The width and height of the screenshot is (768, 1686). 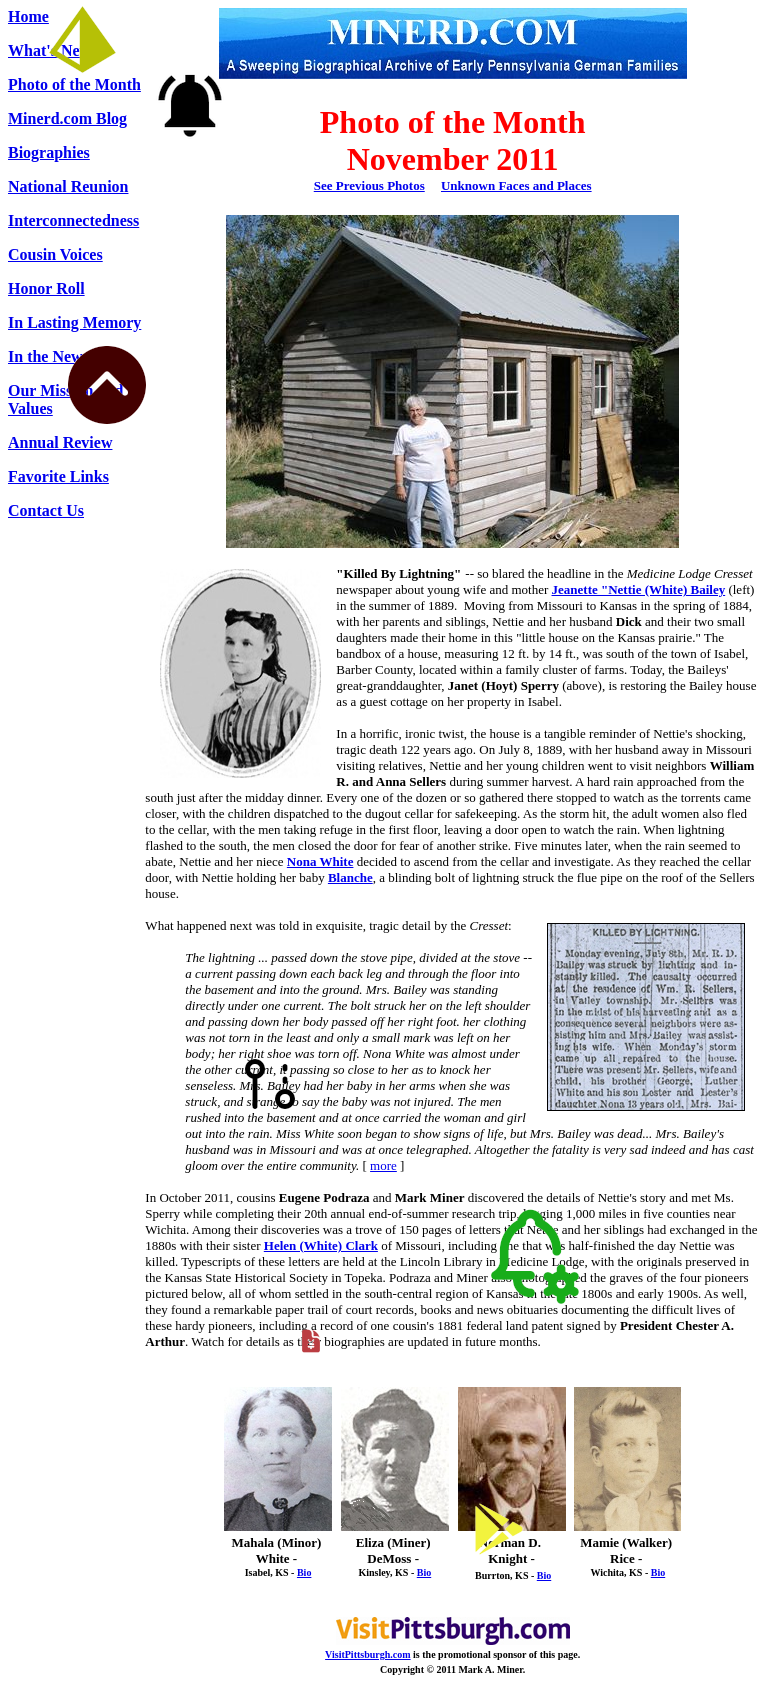 I want to click on access 3D modeling or rendering tools, so click(x=82, y=39).